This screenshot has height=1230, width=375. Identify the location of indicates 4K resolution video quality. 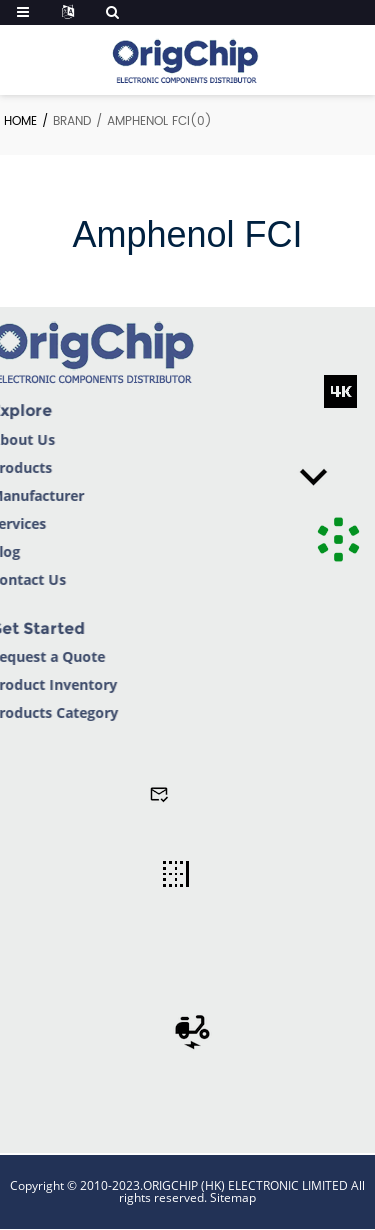
(340, 391).